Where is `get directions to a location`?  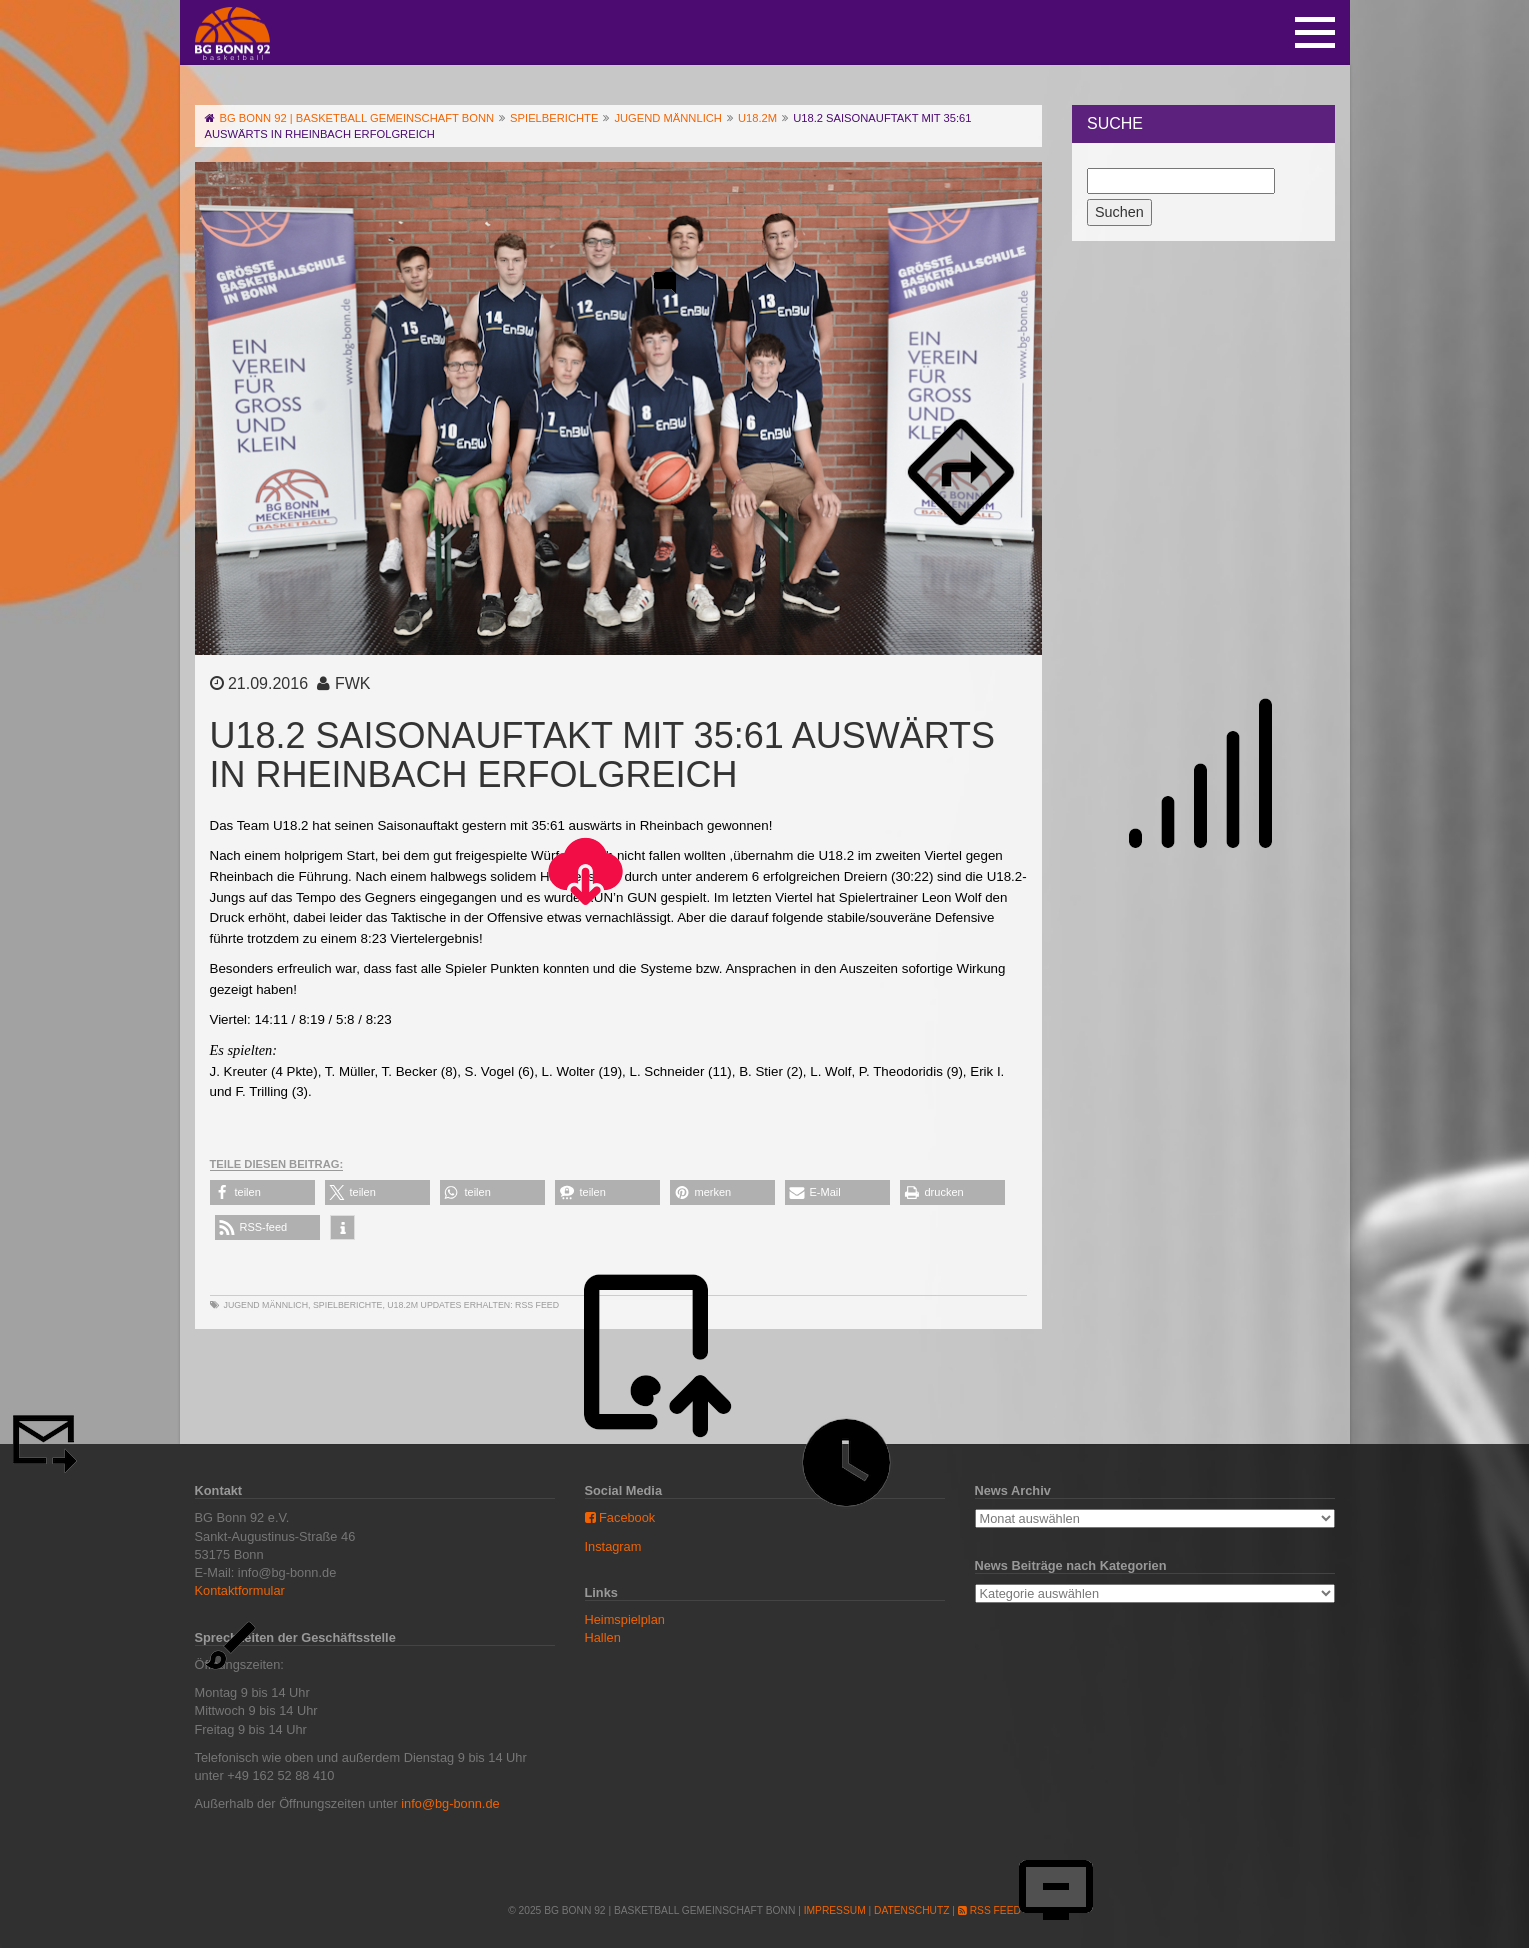
get directions to a location is located at coordinates (961, 472).